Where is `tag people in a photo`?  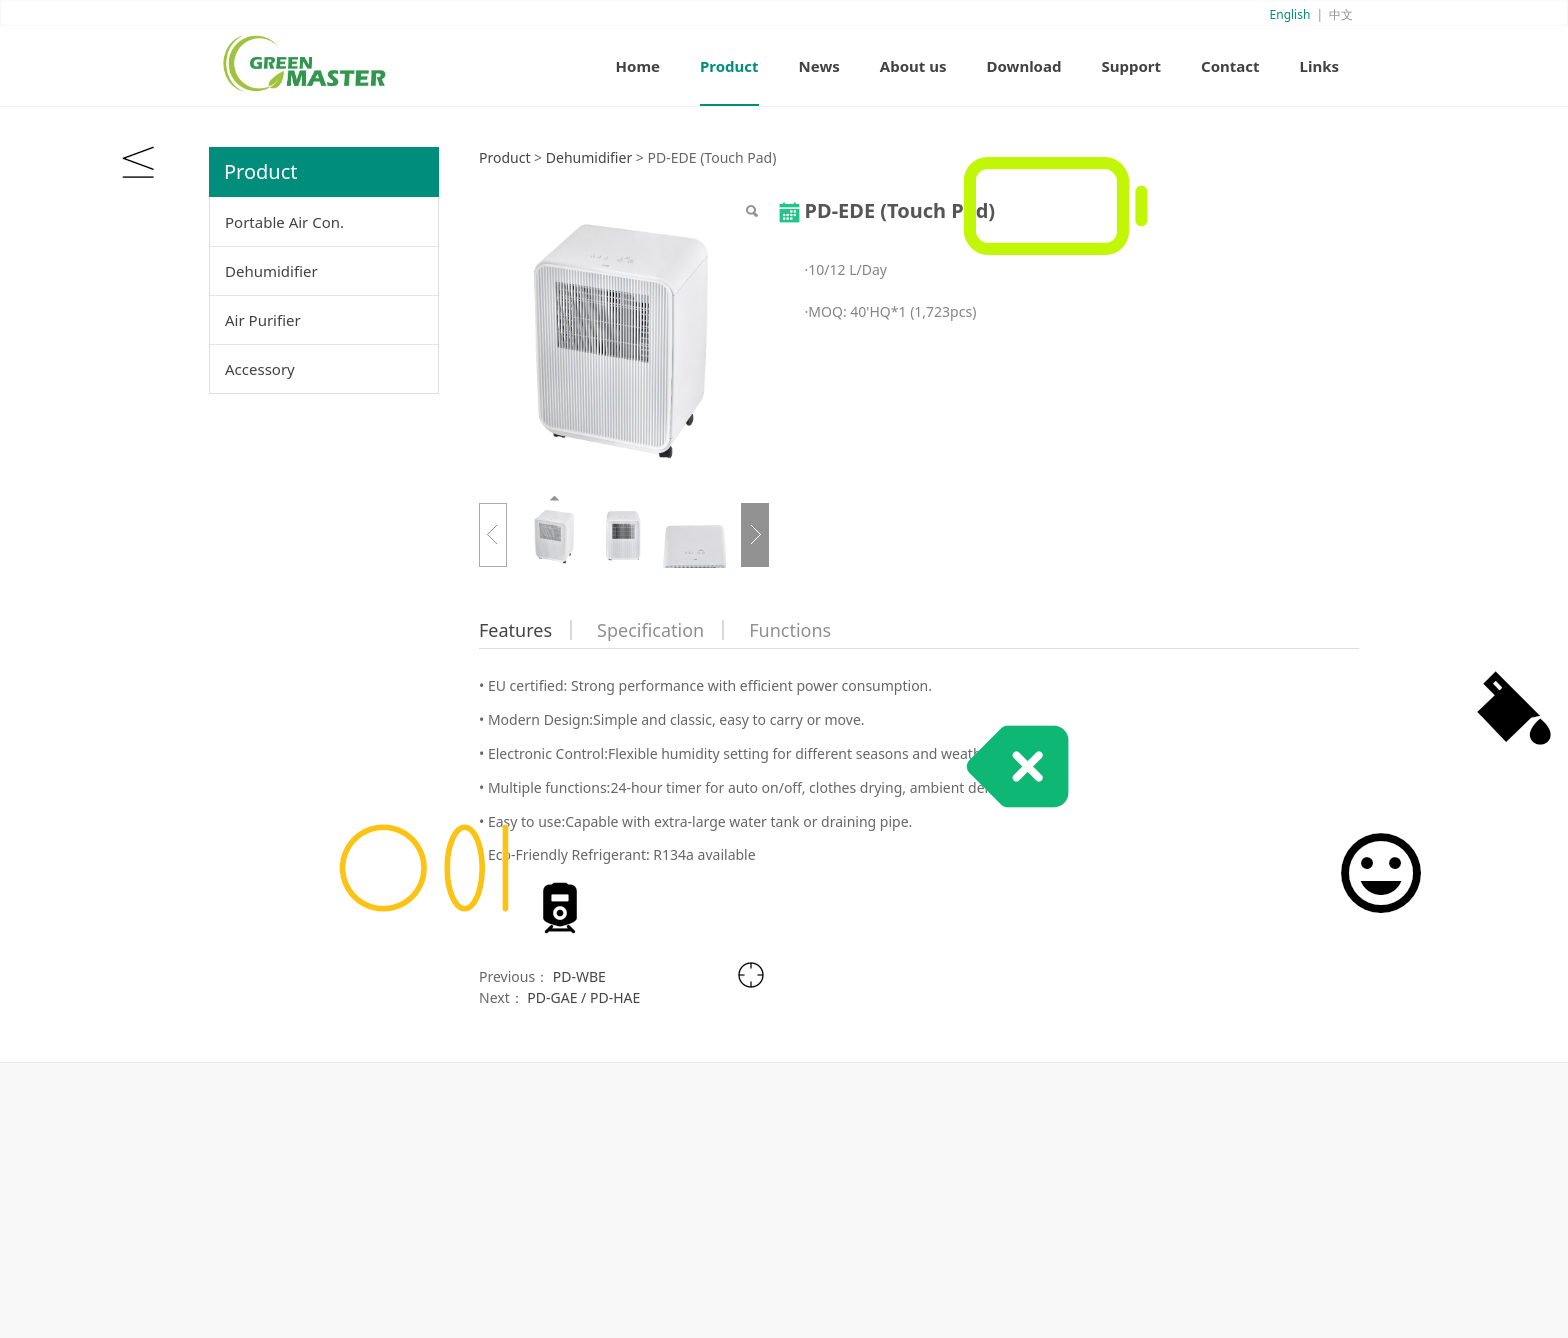 tag people in a photo is located at coordinates (1381, 873).